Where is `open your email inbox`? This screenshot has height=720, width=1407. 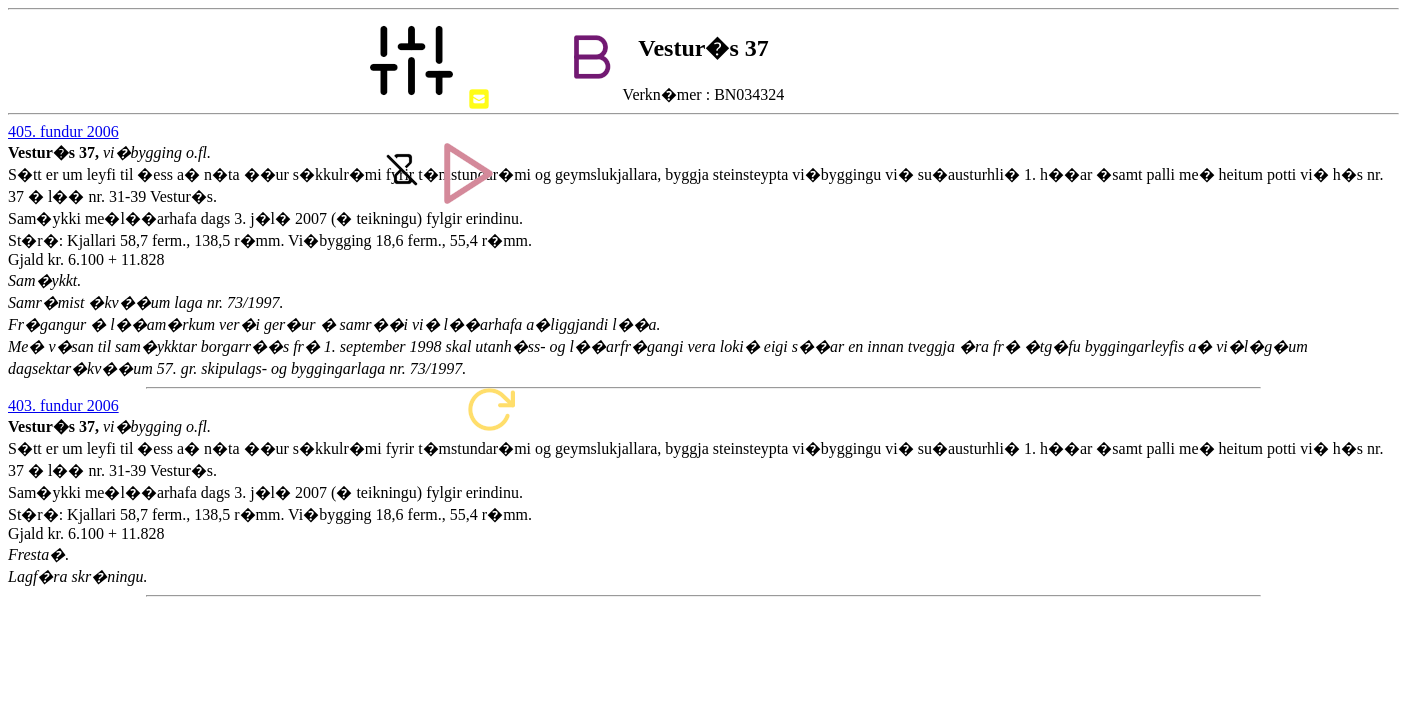
open your email inbox is located at coordinates (479, 99).